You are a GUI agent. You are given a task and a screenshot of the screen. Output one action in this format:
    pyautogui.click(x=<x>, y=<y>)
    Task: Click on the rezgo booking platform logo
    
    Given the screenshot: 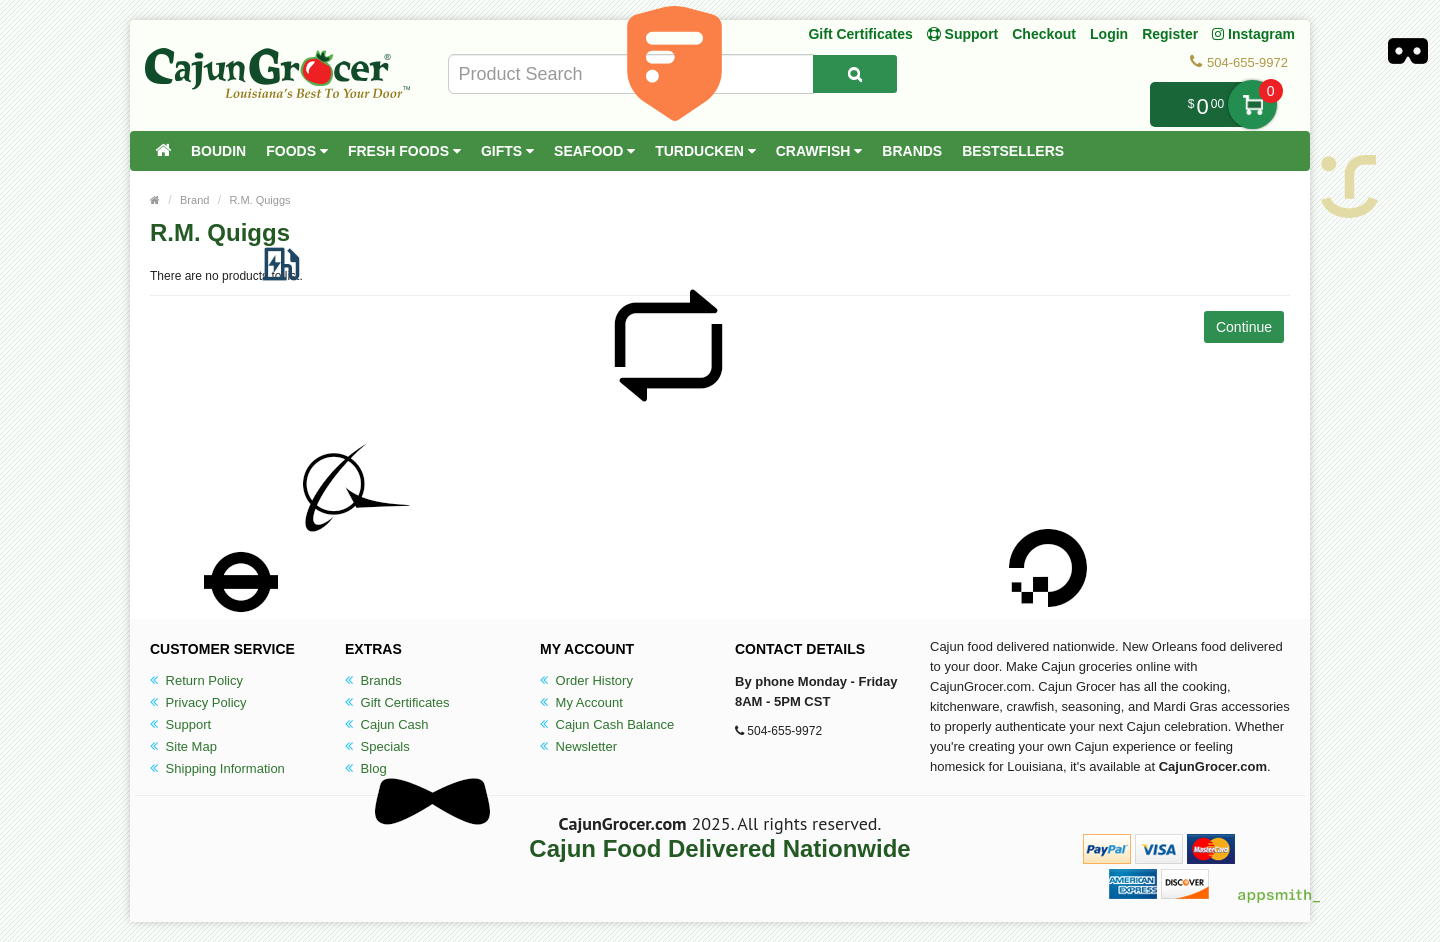 What is the action you would take?
    pyautogui.click(x=1349, y=186)
    